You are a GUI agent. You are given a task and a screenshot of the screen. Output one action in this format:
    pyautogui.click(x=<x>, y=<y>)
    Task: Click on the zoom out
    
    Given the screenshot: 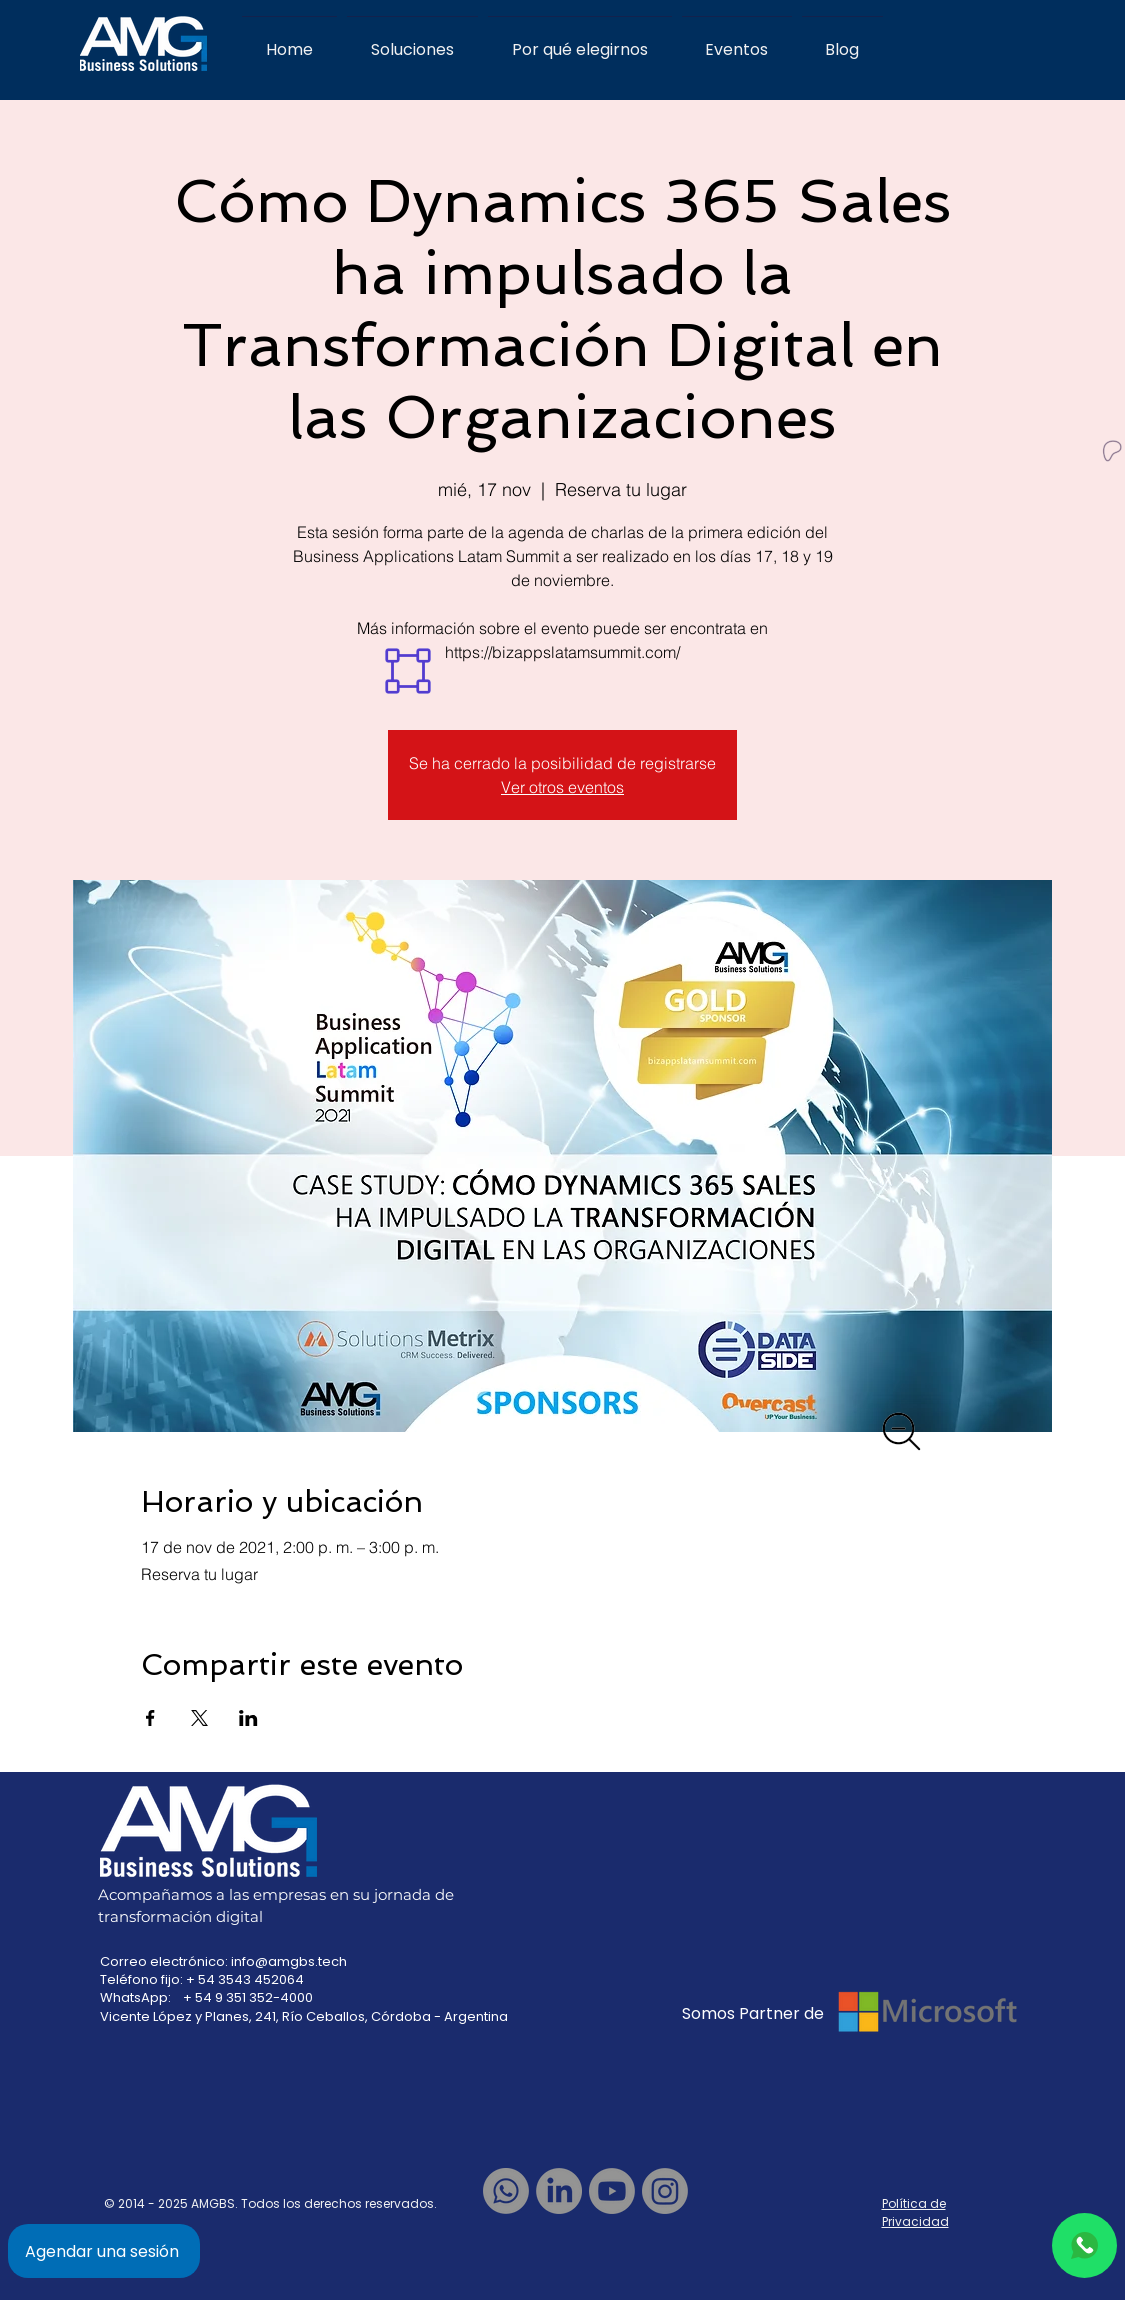 What is the action you would take?
    pyautogui.click(x=901, y=1431)
    